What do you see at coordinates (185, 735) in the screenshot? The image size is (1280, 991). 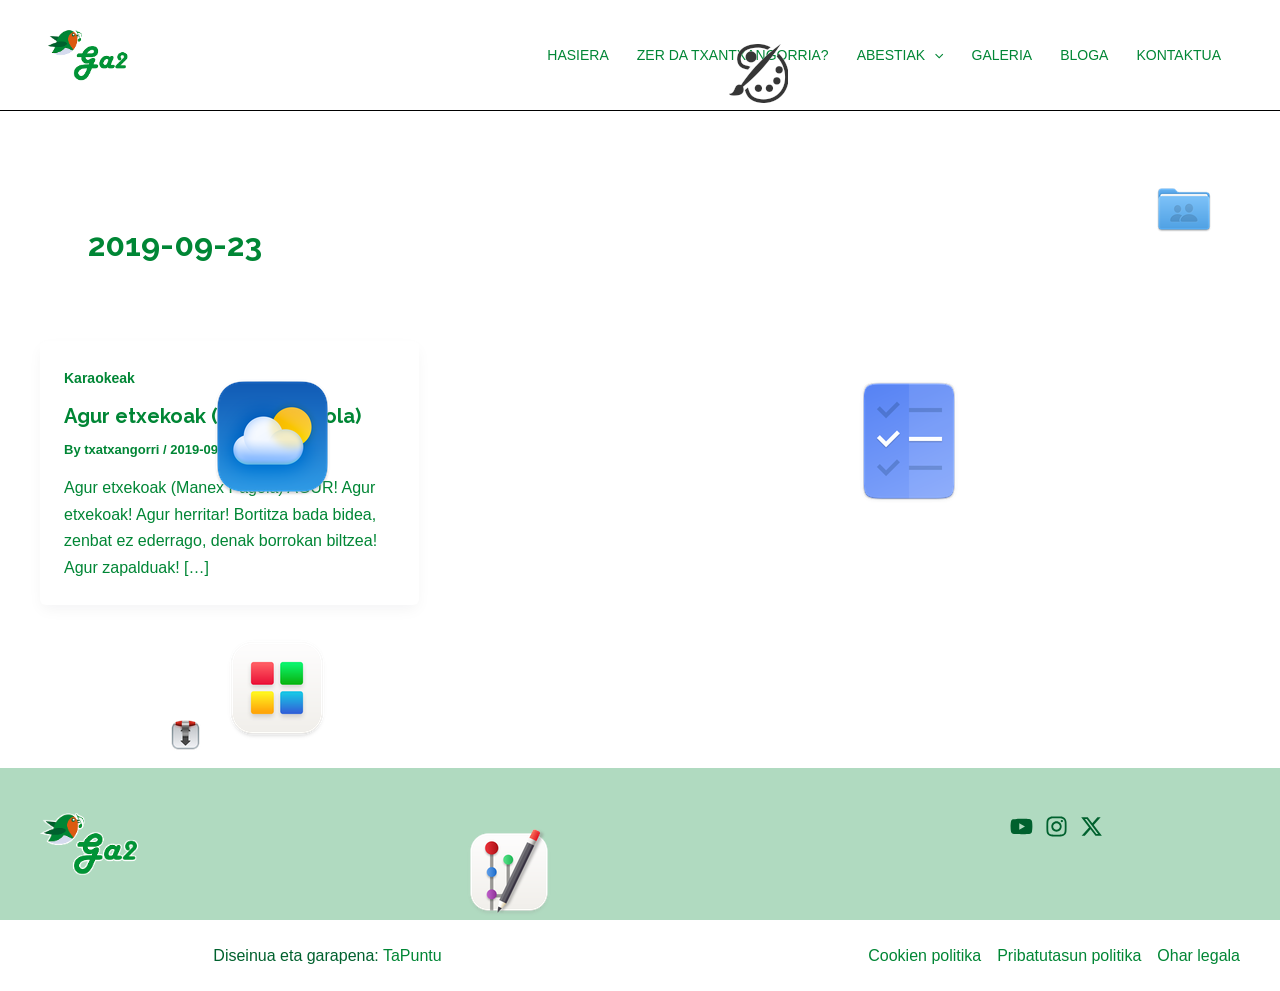 I see `open transmission torrent client` at bounding box center [185, 735].